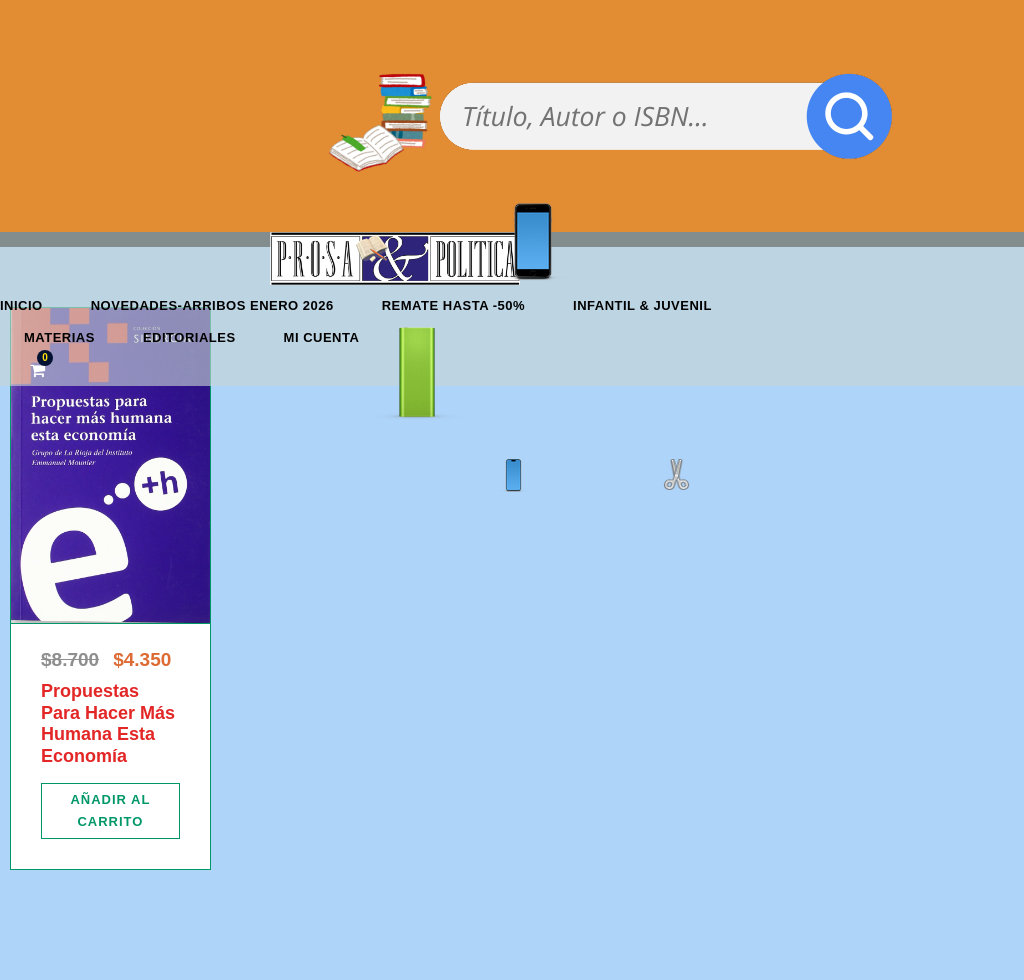  What do you see at coordinates (533, 242) in the screenshot?
I see `iPhone 7 device icon for system identification` at bounding box center [533, 242].